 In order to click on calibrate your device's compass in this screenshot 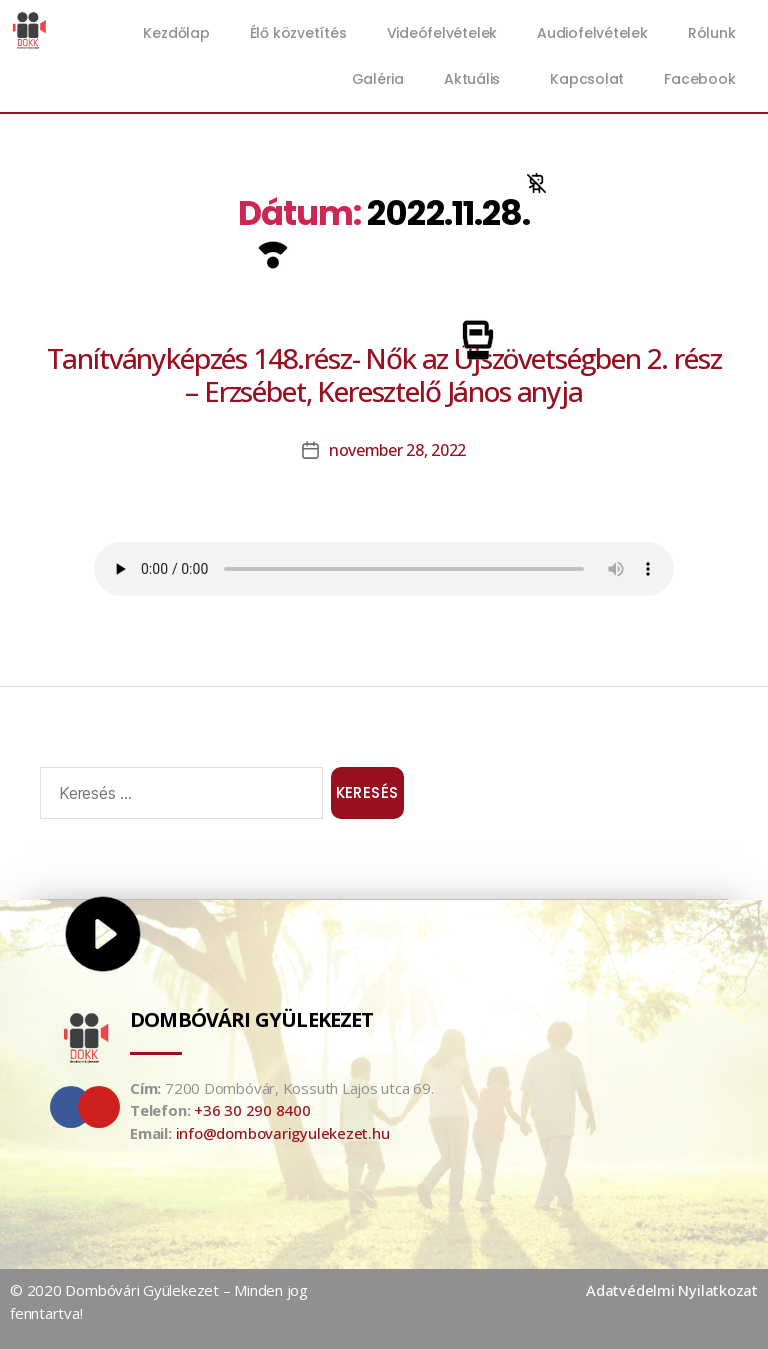, I will do `click(273, 255)`.